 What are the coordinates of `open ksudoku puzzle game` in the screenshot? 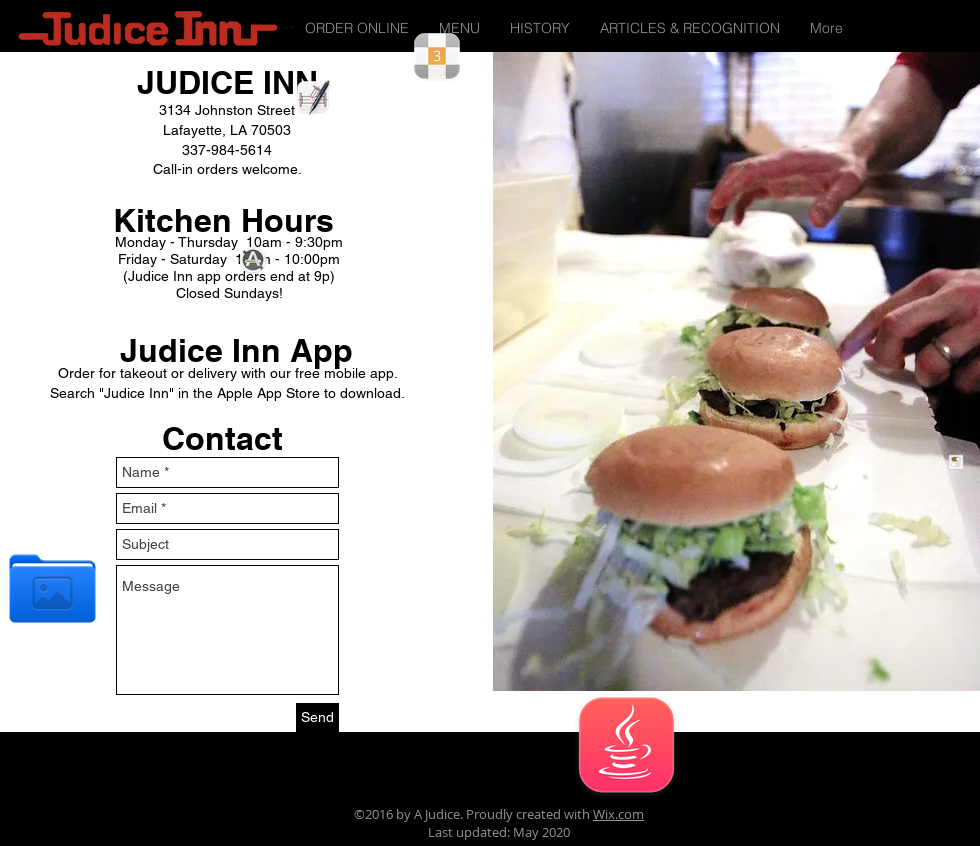 It's located at (437, 56).